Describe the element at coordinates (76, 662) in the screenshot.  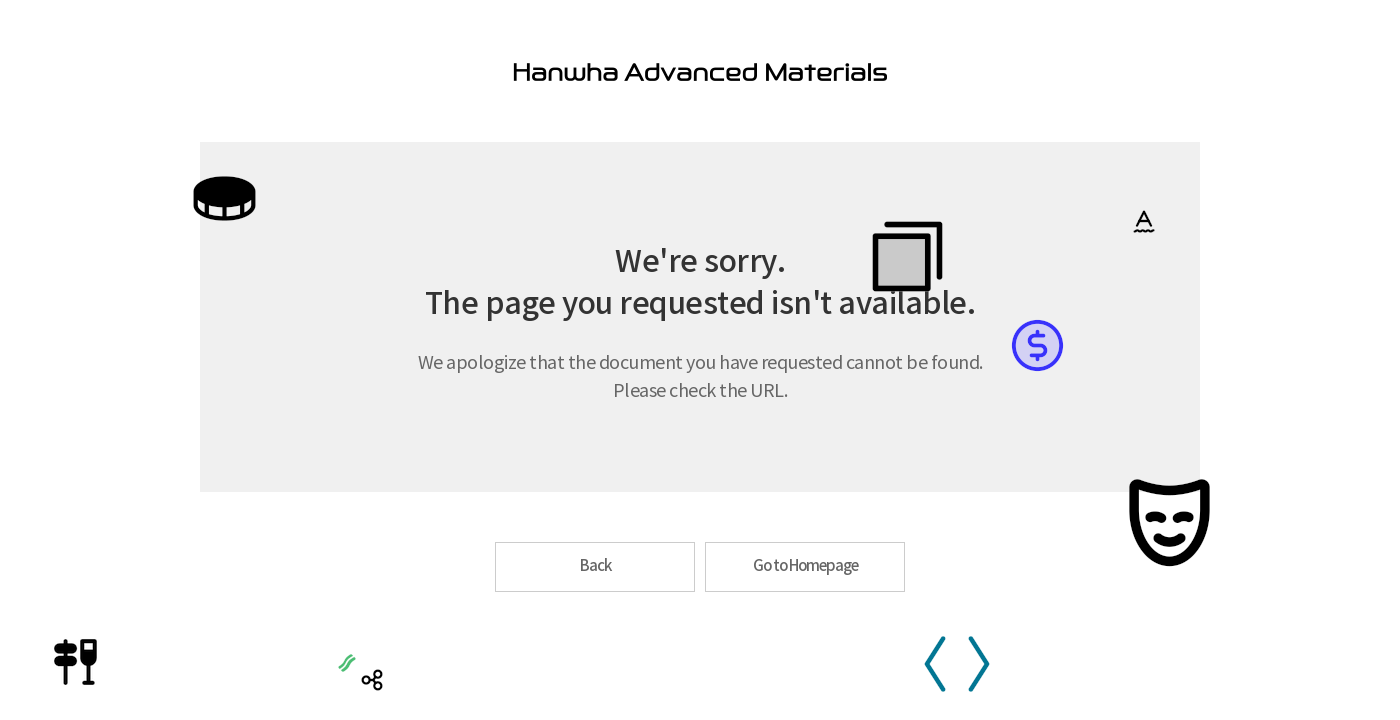
I see `find tapas restaurants nearby` at that location.